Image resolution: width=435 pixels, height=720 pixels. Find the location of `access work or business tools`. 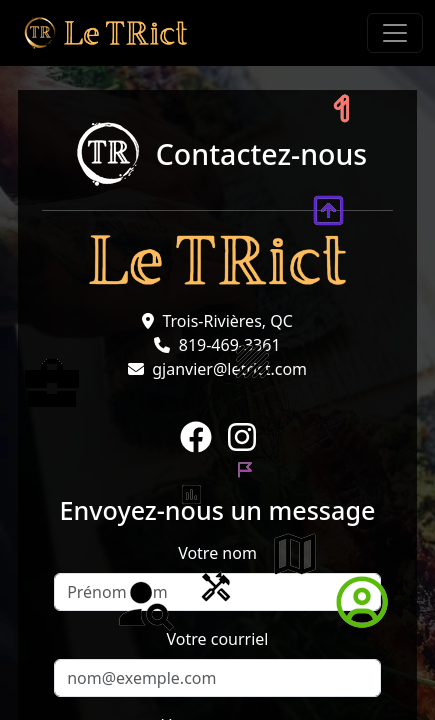

access work or business tools is located at coordinates (52, 383).